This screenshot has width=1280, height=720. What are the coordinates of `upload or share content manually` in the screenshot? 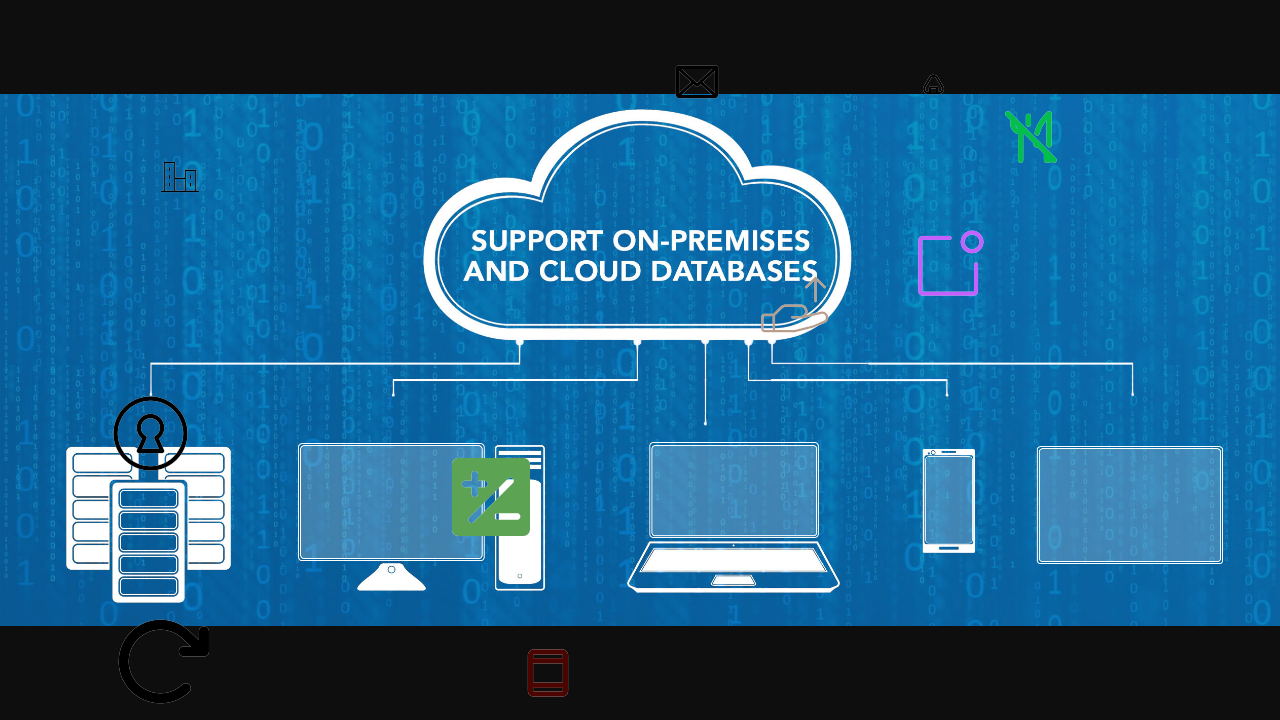 It's located at (797, 308).